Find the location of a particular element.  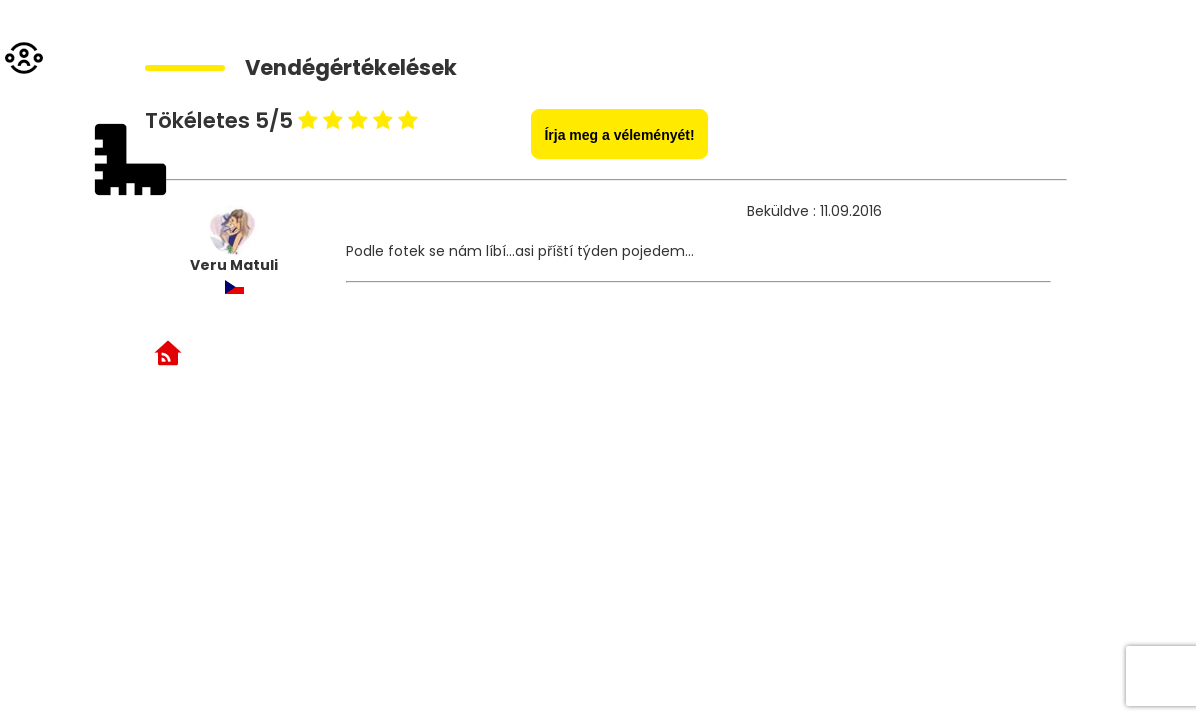

access measurement or ruler tool is located at coordinates (130, 159).